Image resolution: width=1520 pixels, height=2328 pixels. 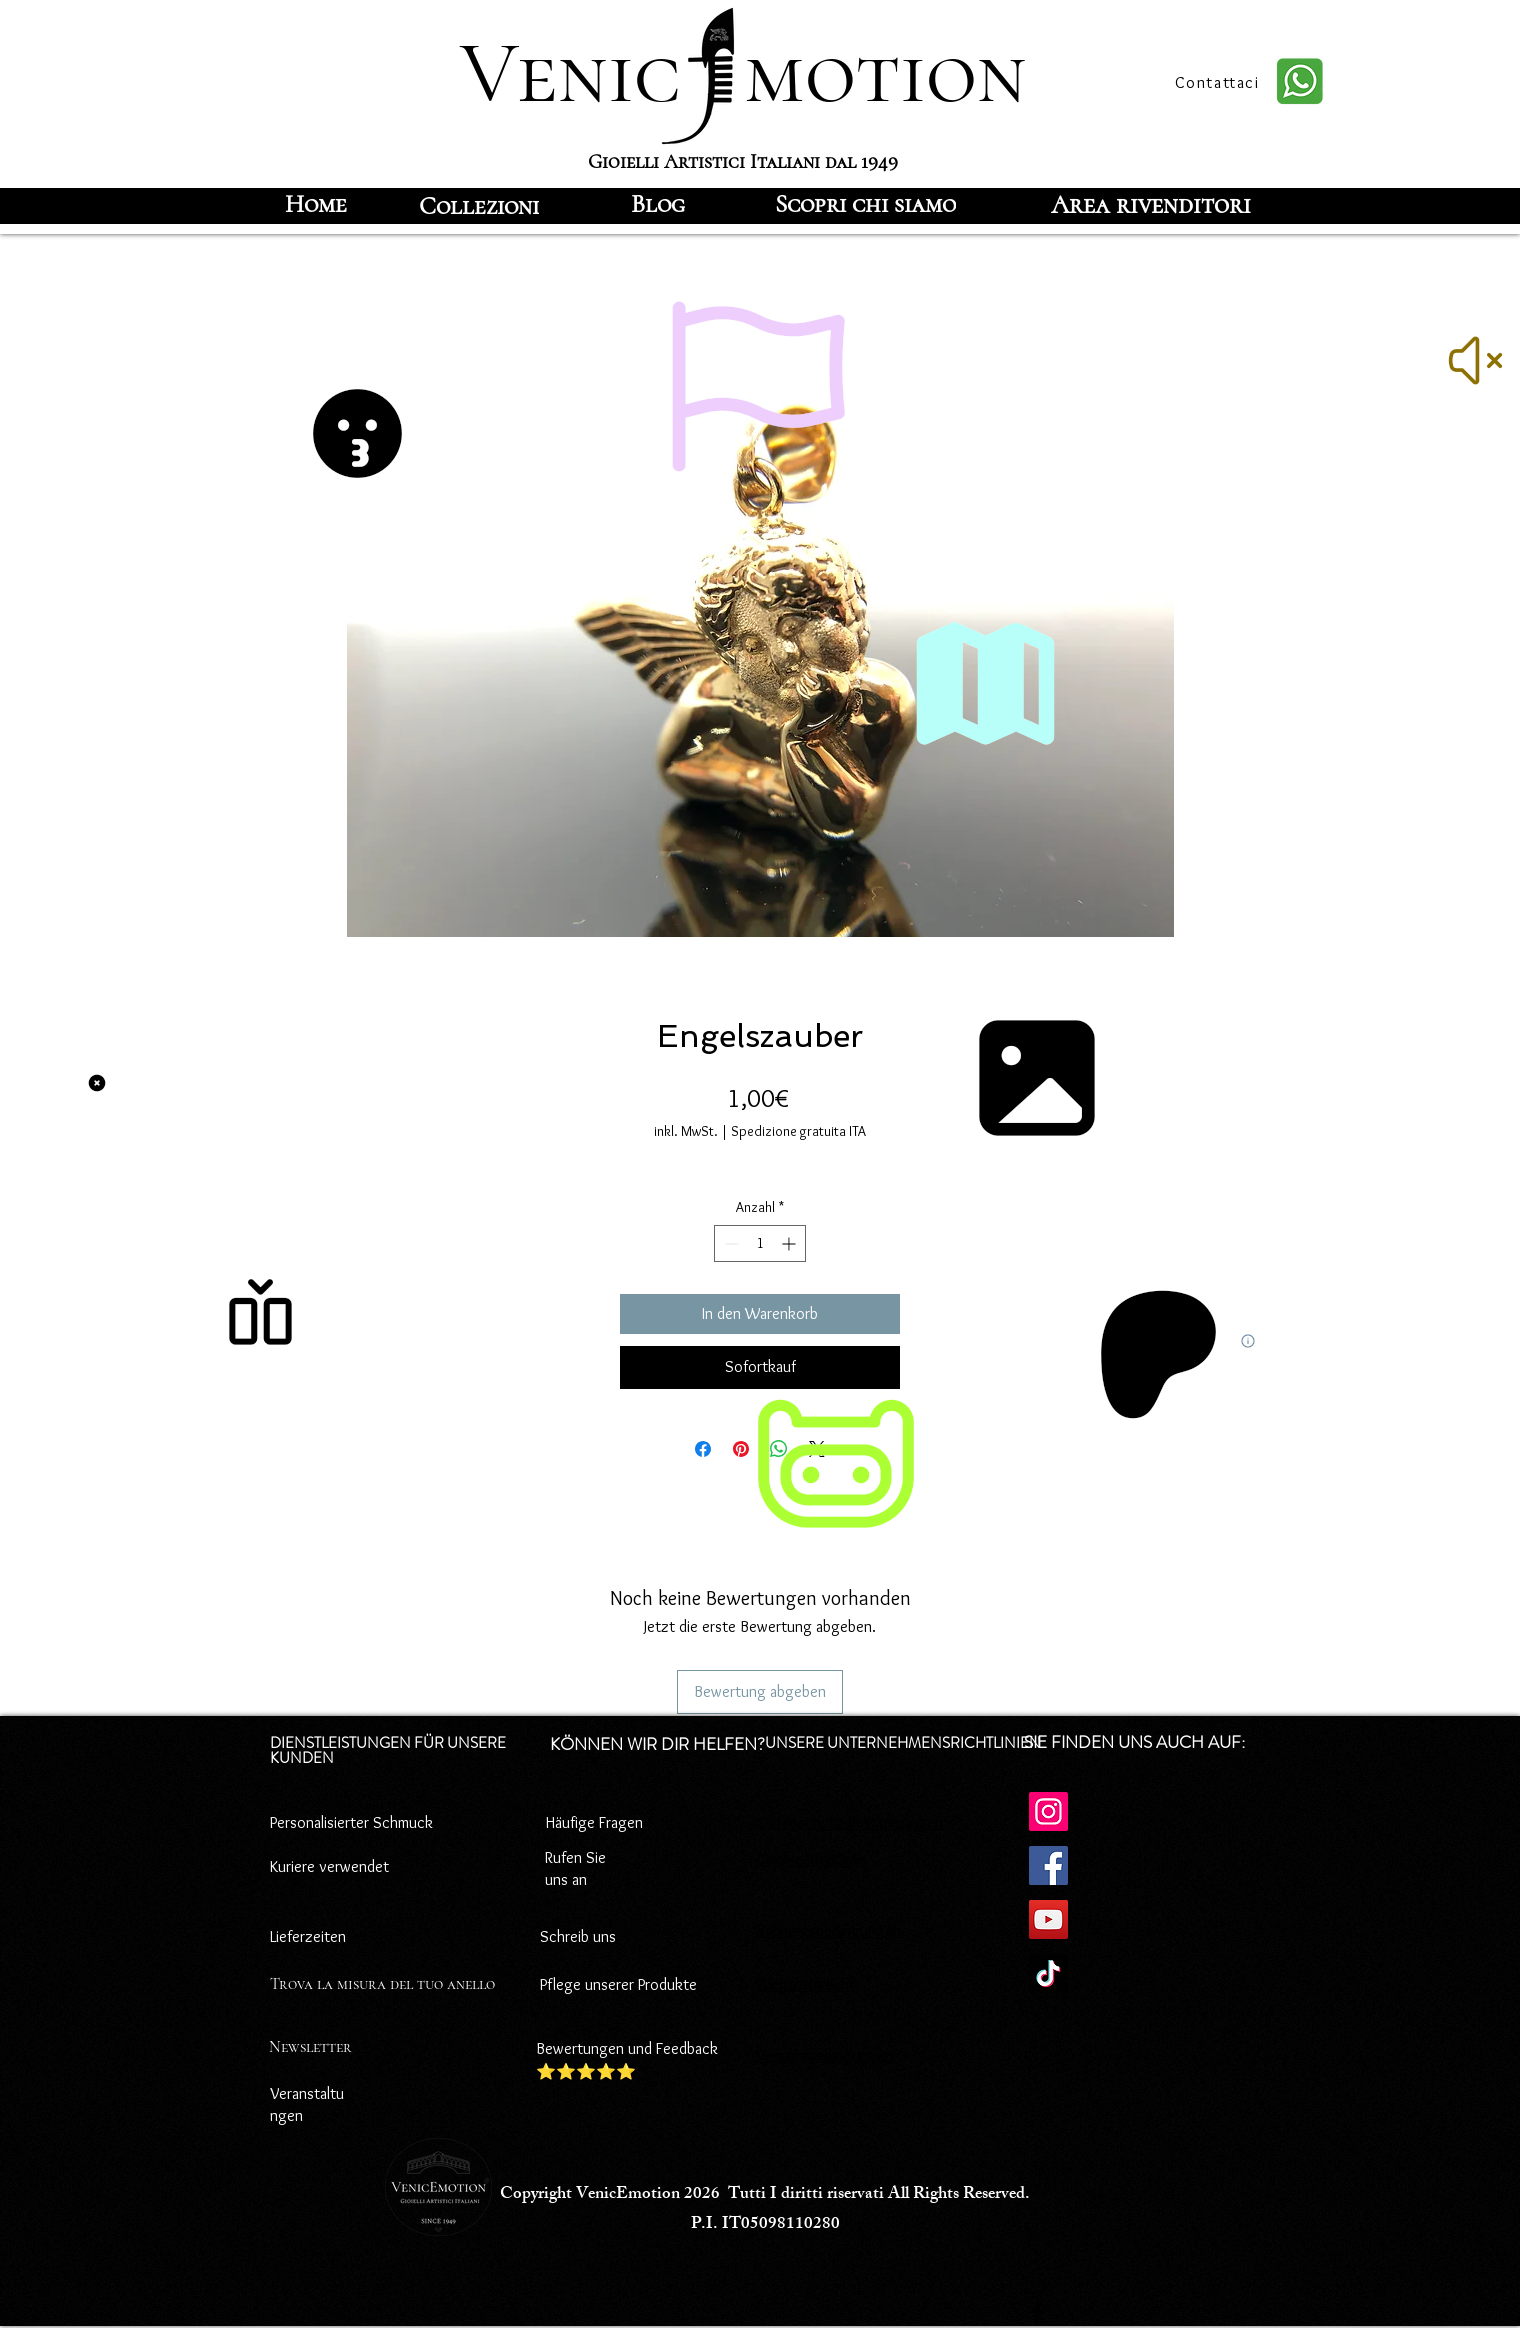 What do you see at coordinates (757, 386) in the screenshot?
I see `flag or report content` at bounding box center [757, 386].